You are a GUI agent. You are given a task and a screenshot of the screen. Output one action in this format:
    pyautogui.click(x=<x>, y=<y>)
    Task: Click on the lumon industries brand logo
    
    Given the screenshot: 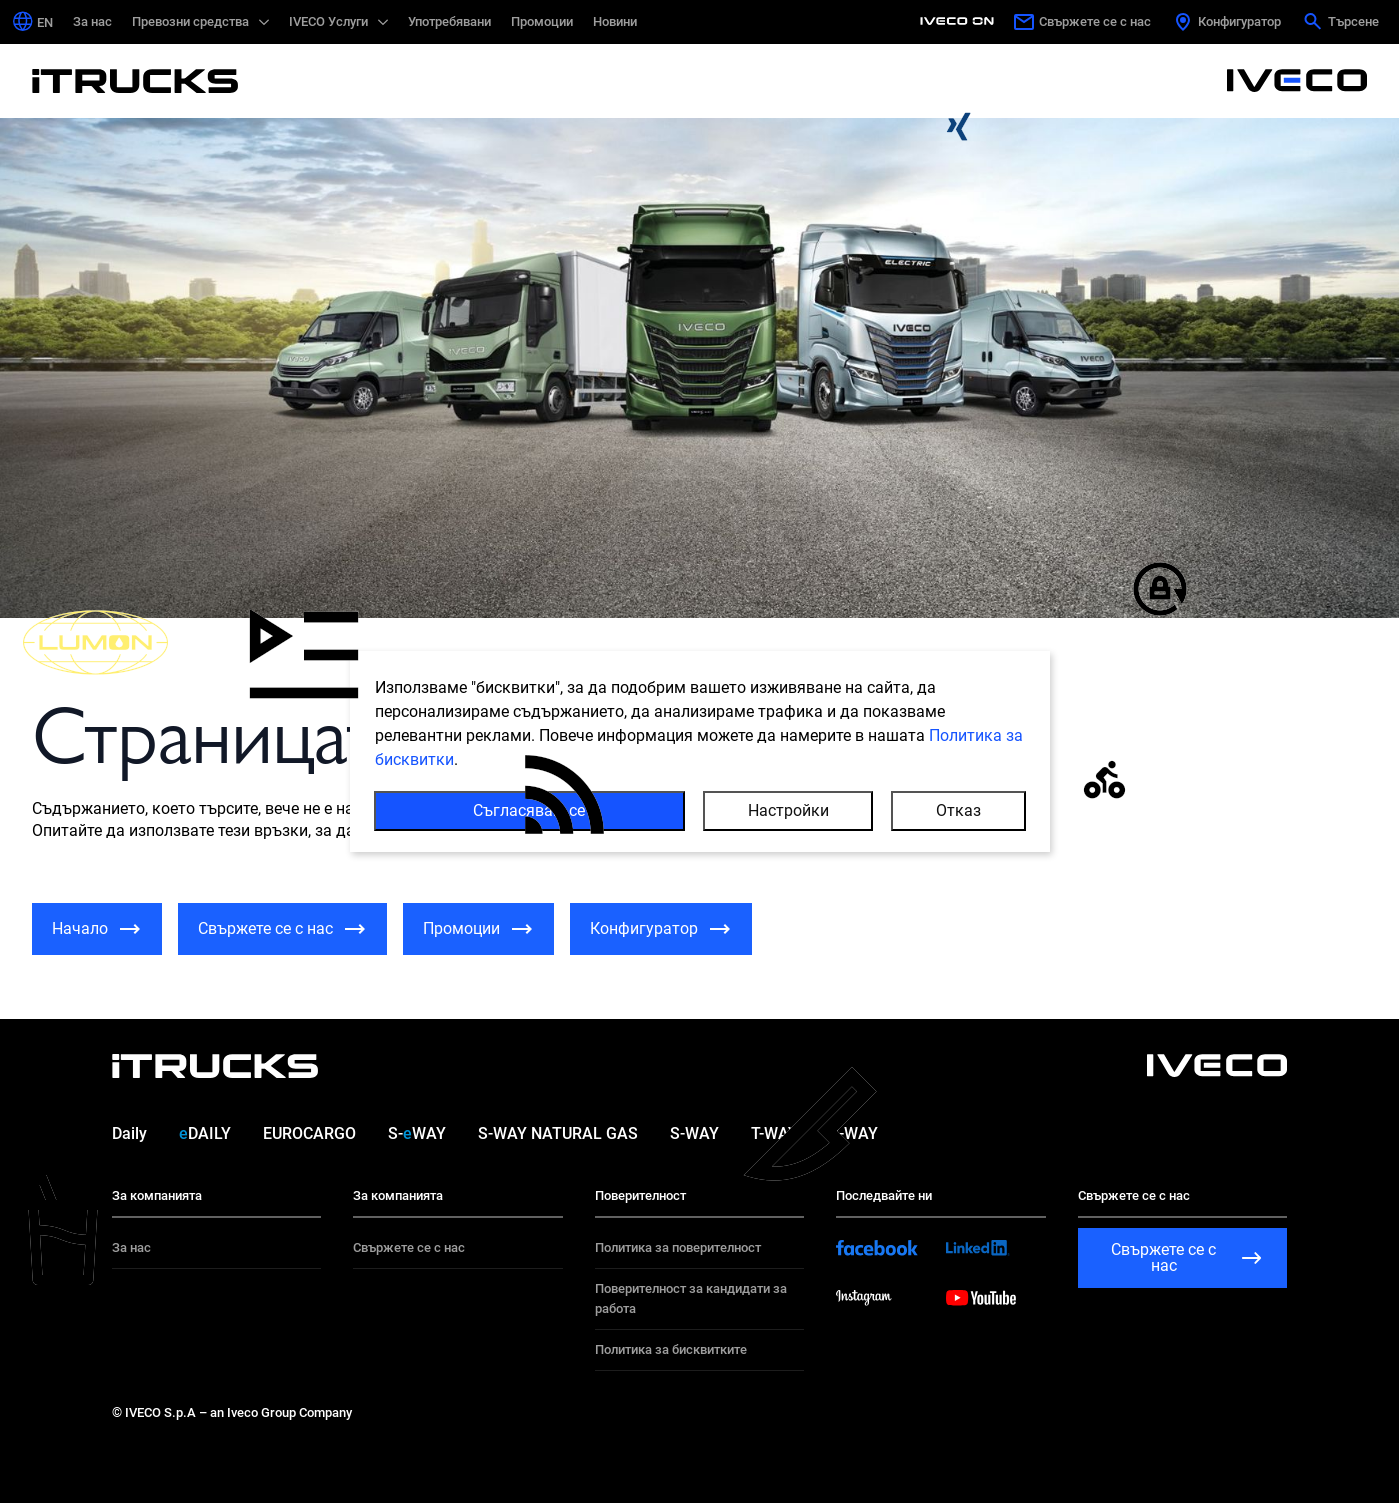 What is the action you would take?
    pyautogui.click(x=95, y=642)
    